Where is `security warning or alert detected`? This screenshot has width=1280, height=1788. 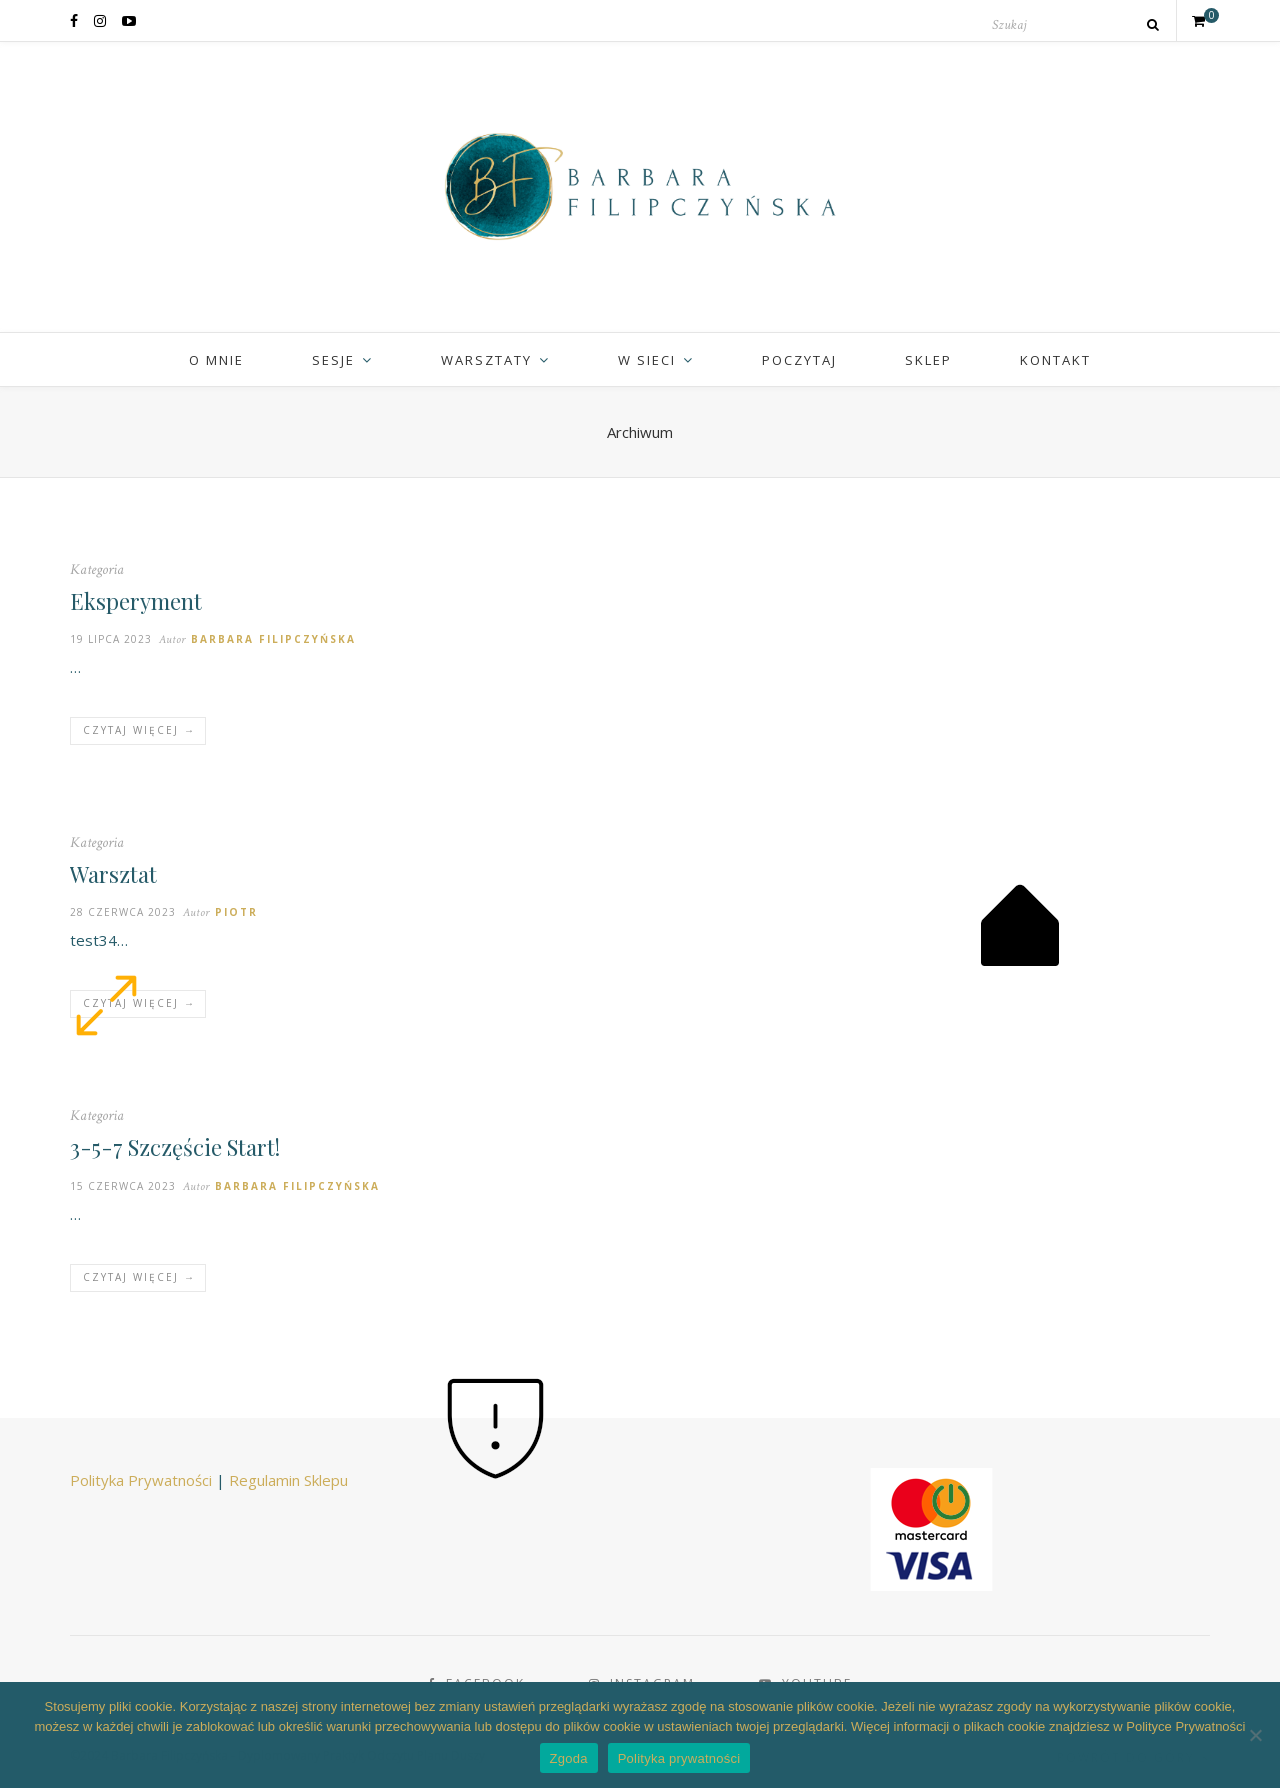 security warning or alert detected is located at coordinates (495, 1422).